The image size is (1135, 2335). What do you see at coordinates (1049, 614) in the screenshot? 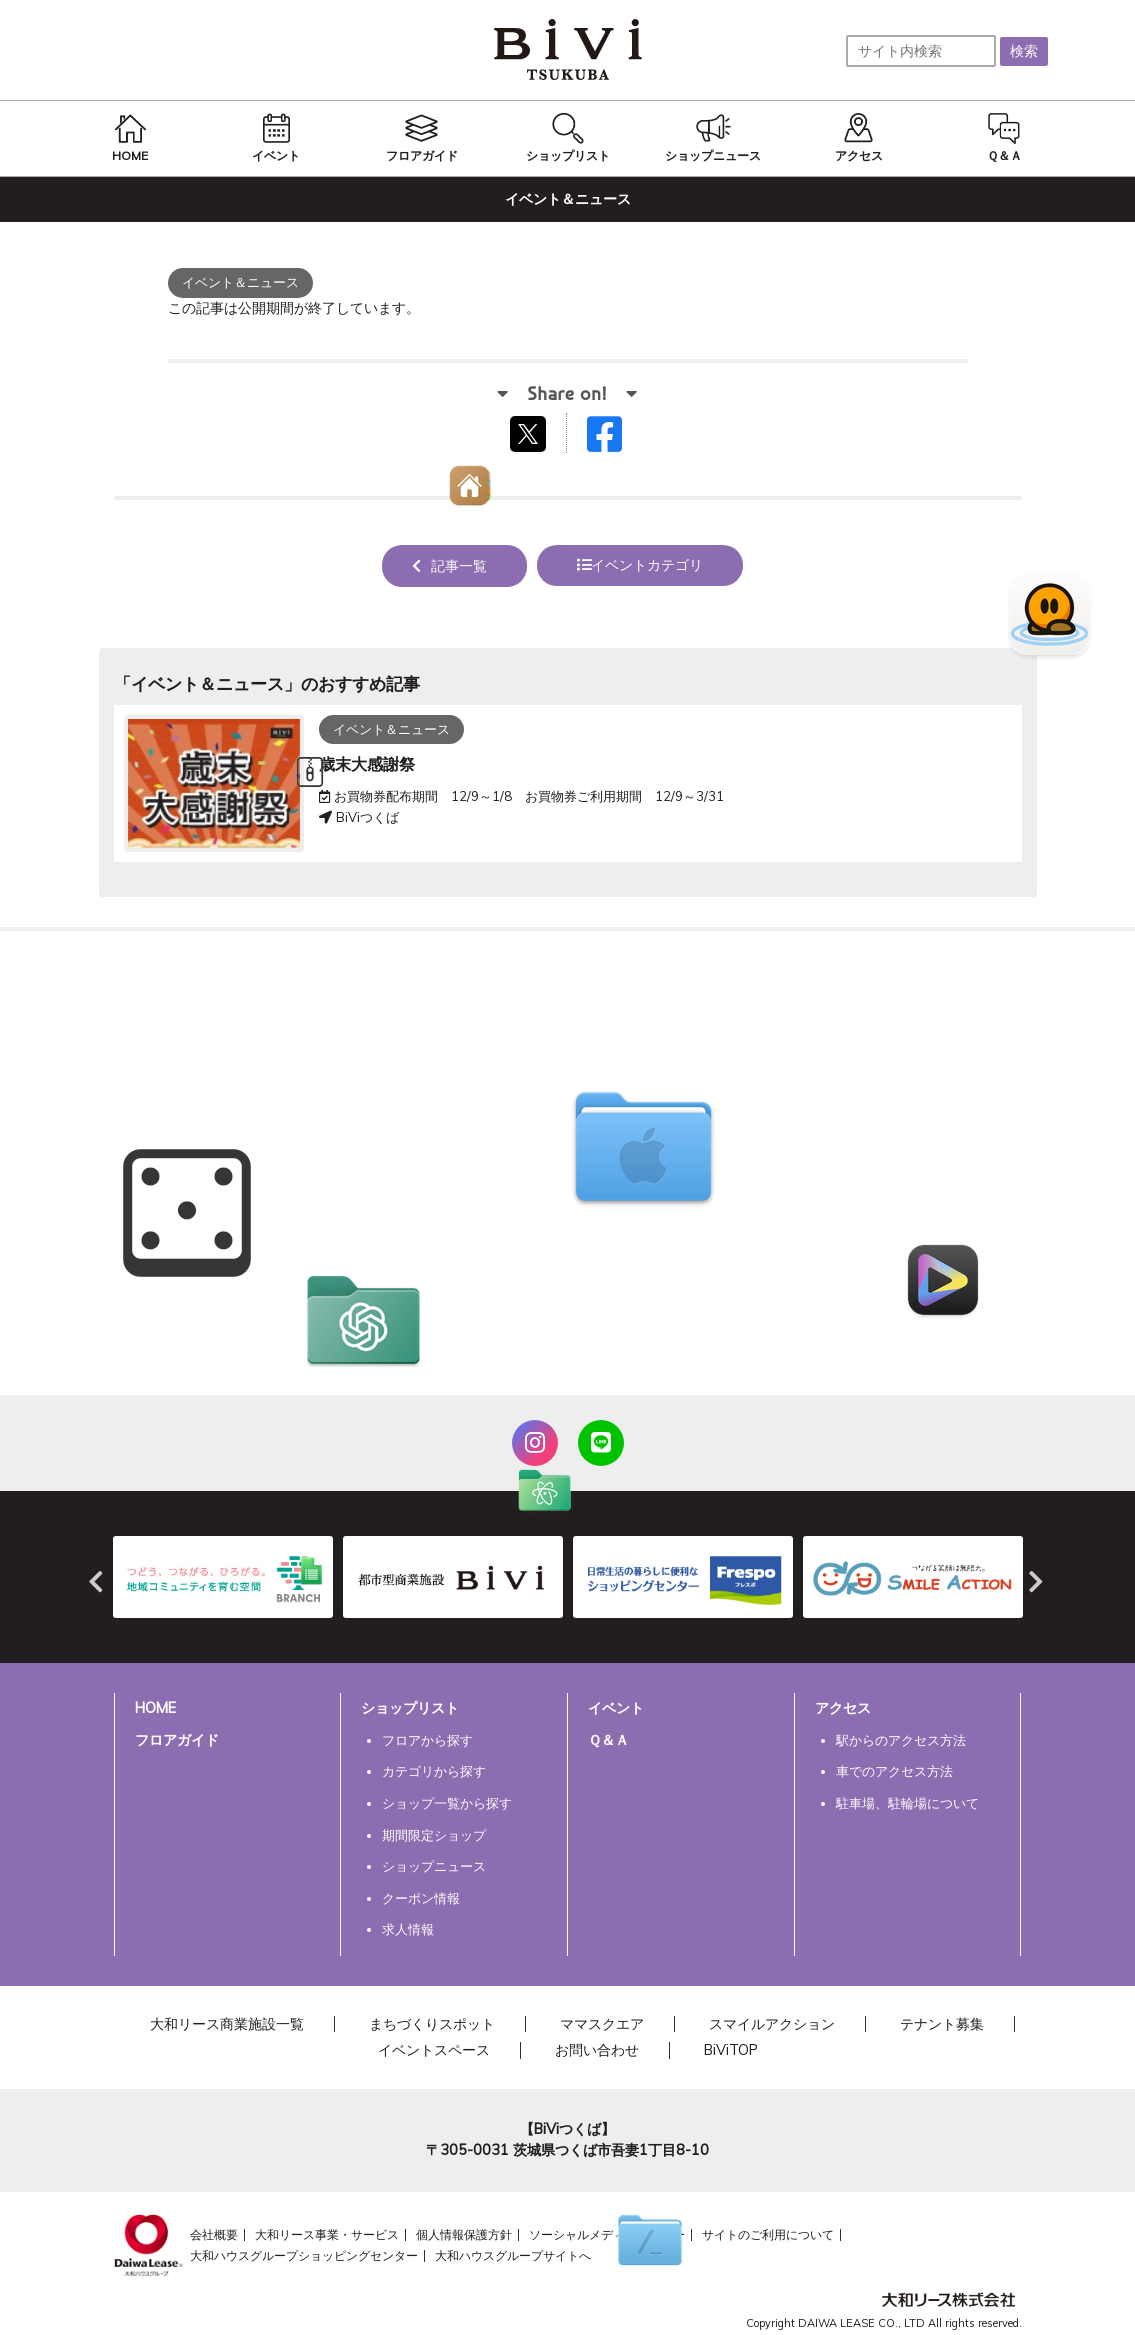
I see `launch DDNet game application` at bounding box center [1049, 614].